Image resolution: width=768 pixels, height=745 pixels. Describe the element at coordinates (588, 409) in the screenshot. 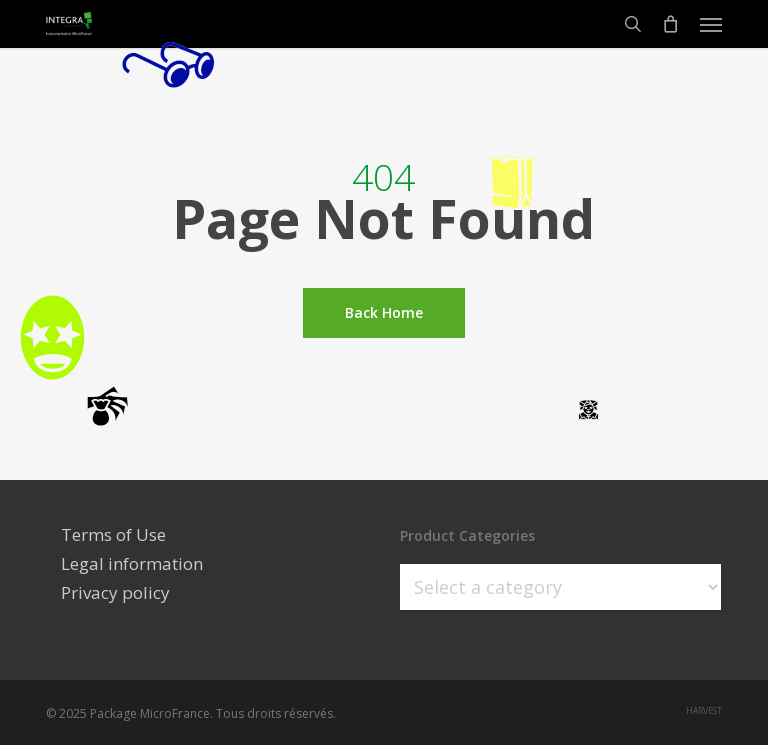

I see `select nun character or avatar` at that location.